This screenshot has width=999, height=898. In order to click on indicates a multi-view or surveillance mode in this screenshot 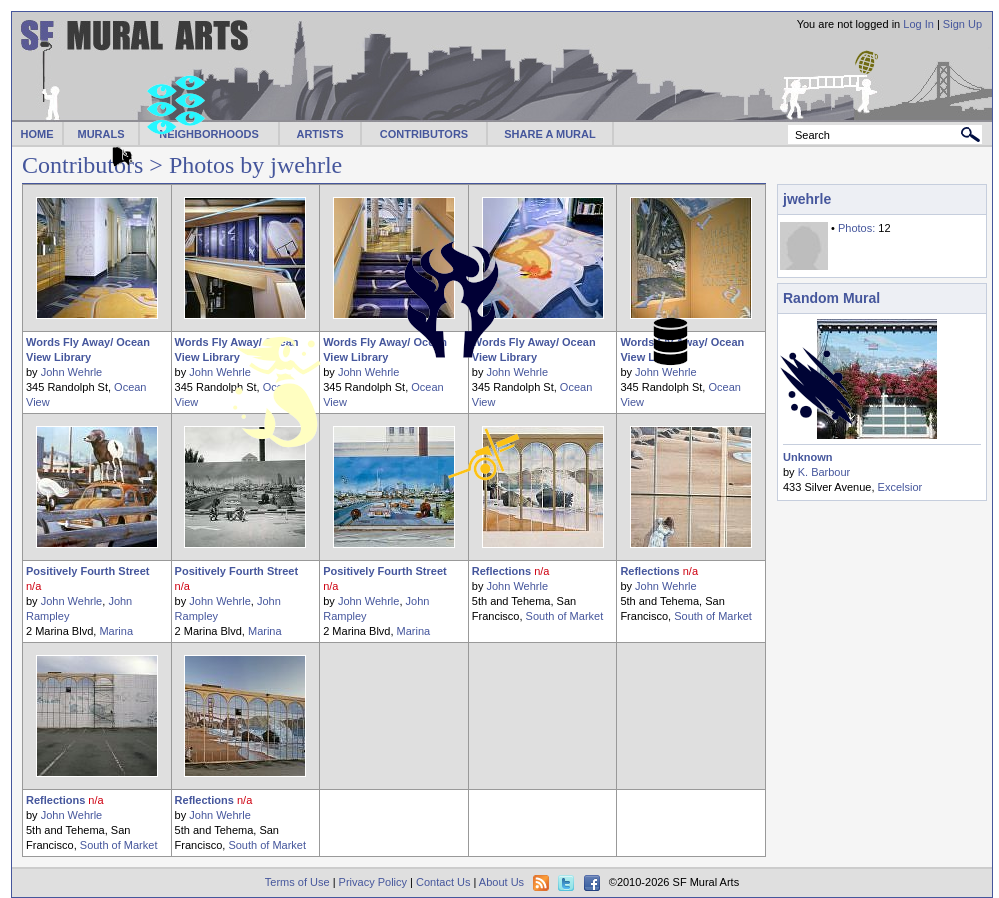, I will do `click(176, 105)`.